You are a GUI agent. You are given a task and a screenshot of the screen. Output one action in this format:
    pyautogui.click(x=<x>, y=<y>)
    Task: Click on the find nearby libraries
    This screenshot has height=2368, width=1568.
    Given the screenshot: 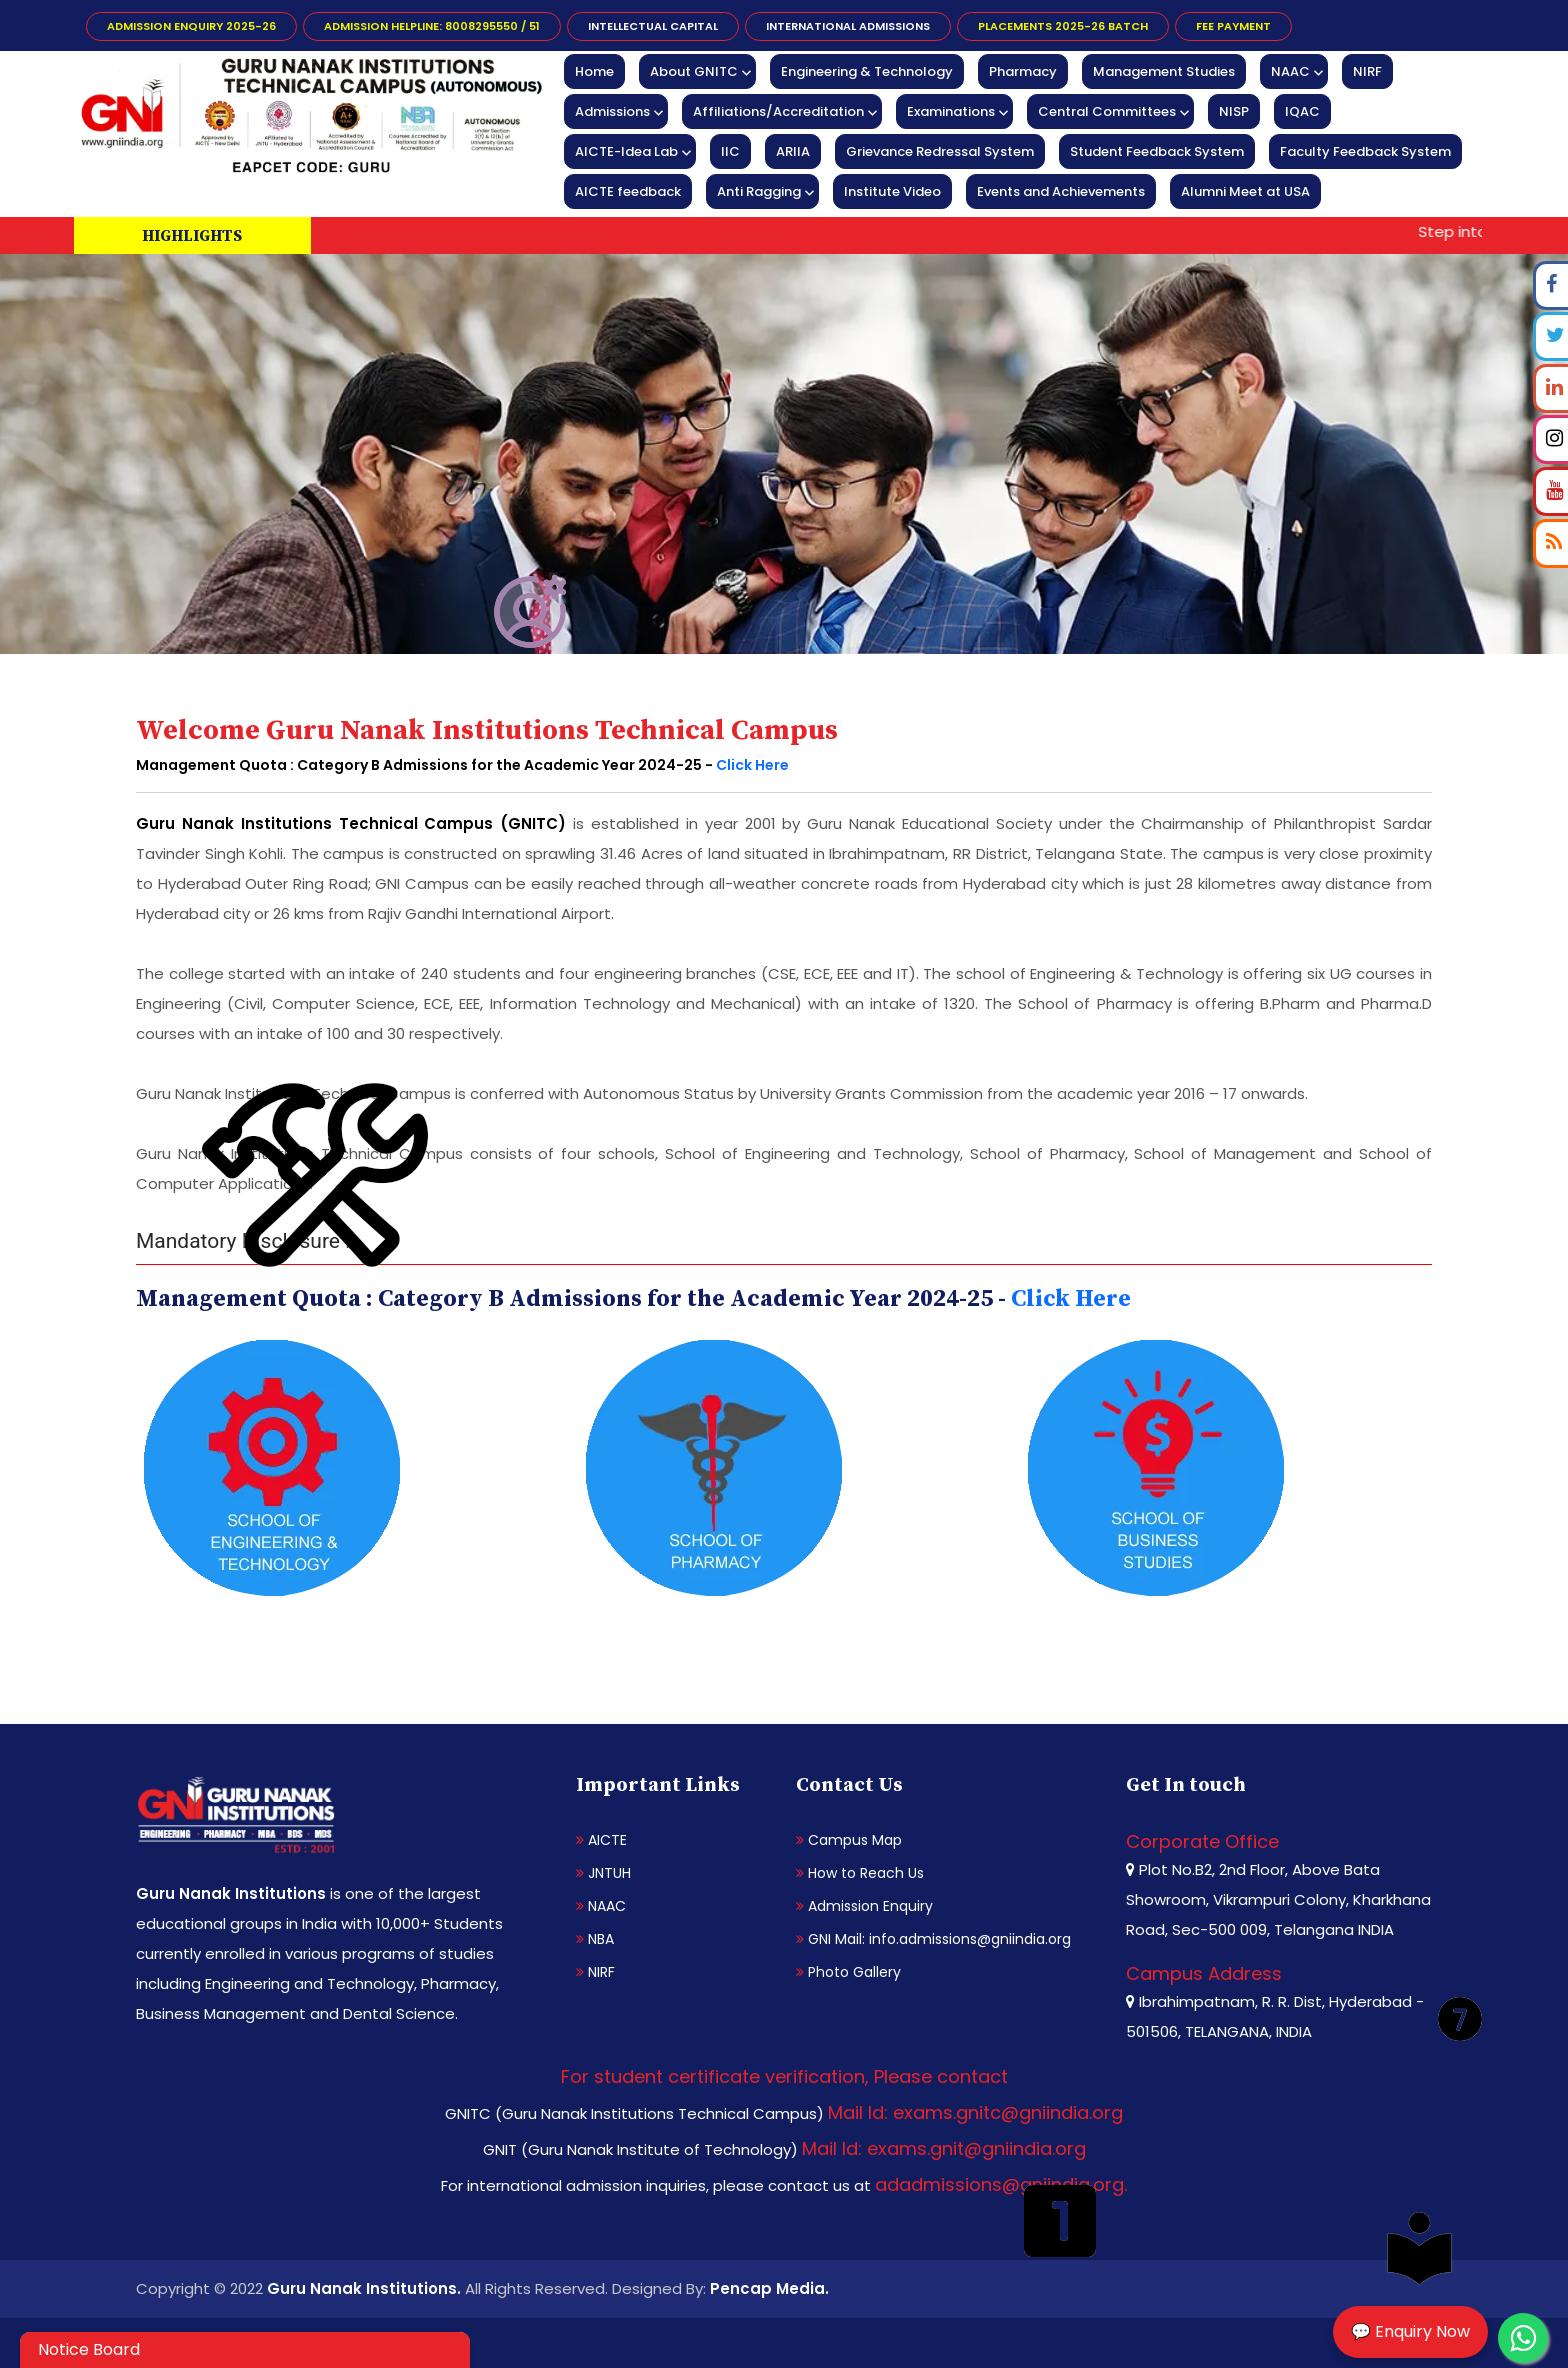 What is the action you would take?
    pyautogui.click(x=1419, y=2247)
    